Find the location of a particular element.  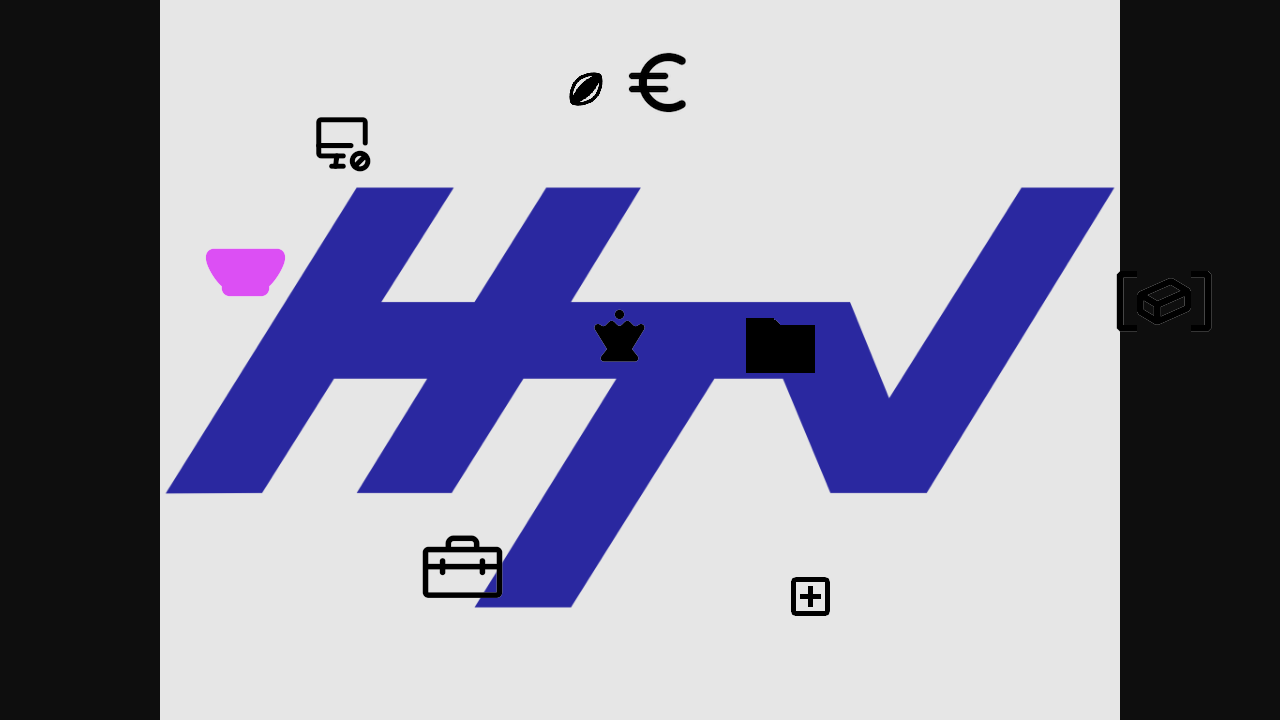

chess queen piece indicator is located at coordinates (619, 336).